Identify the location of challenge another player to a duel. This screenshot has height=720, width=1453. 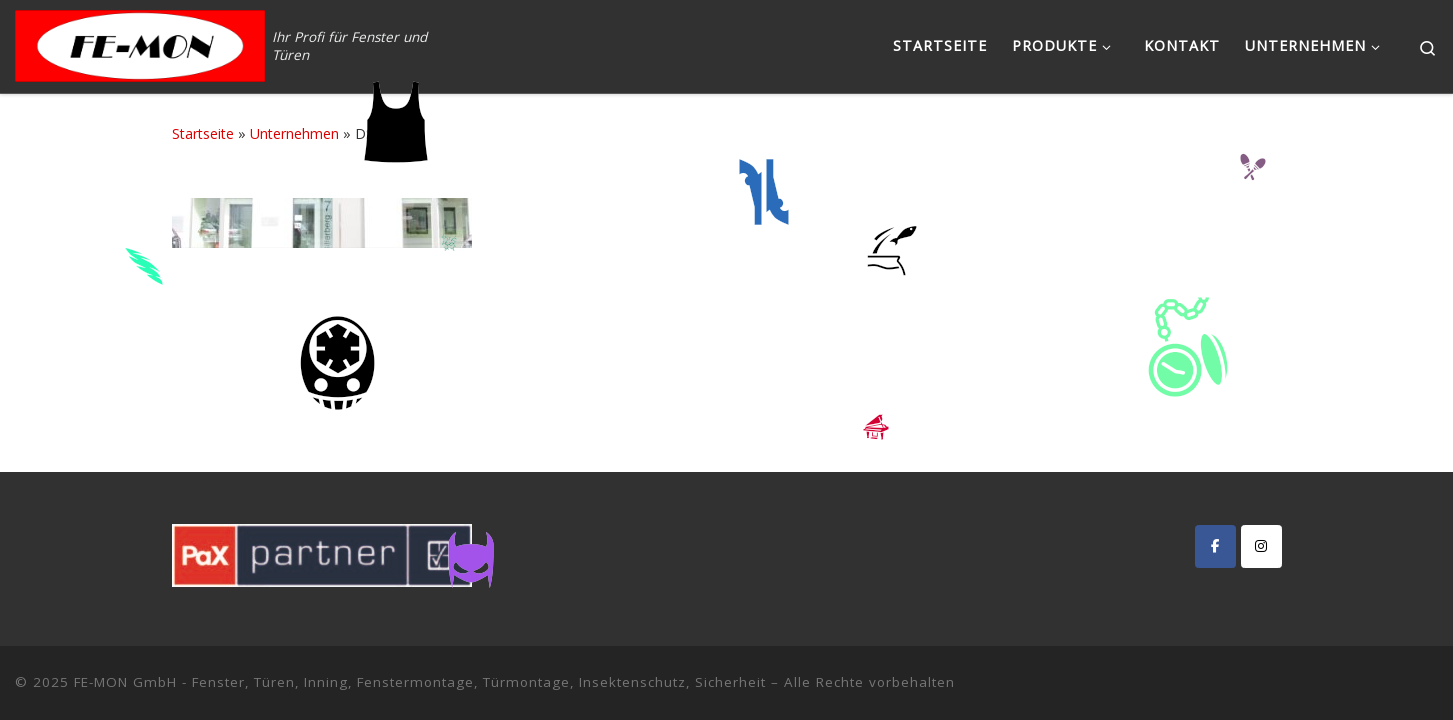
(764, 192).